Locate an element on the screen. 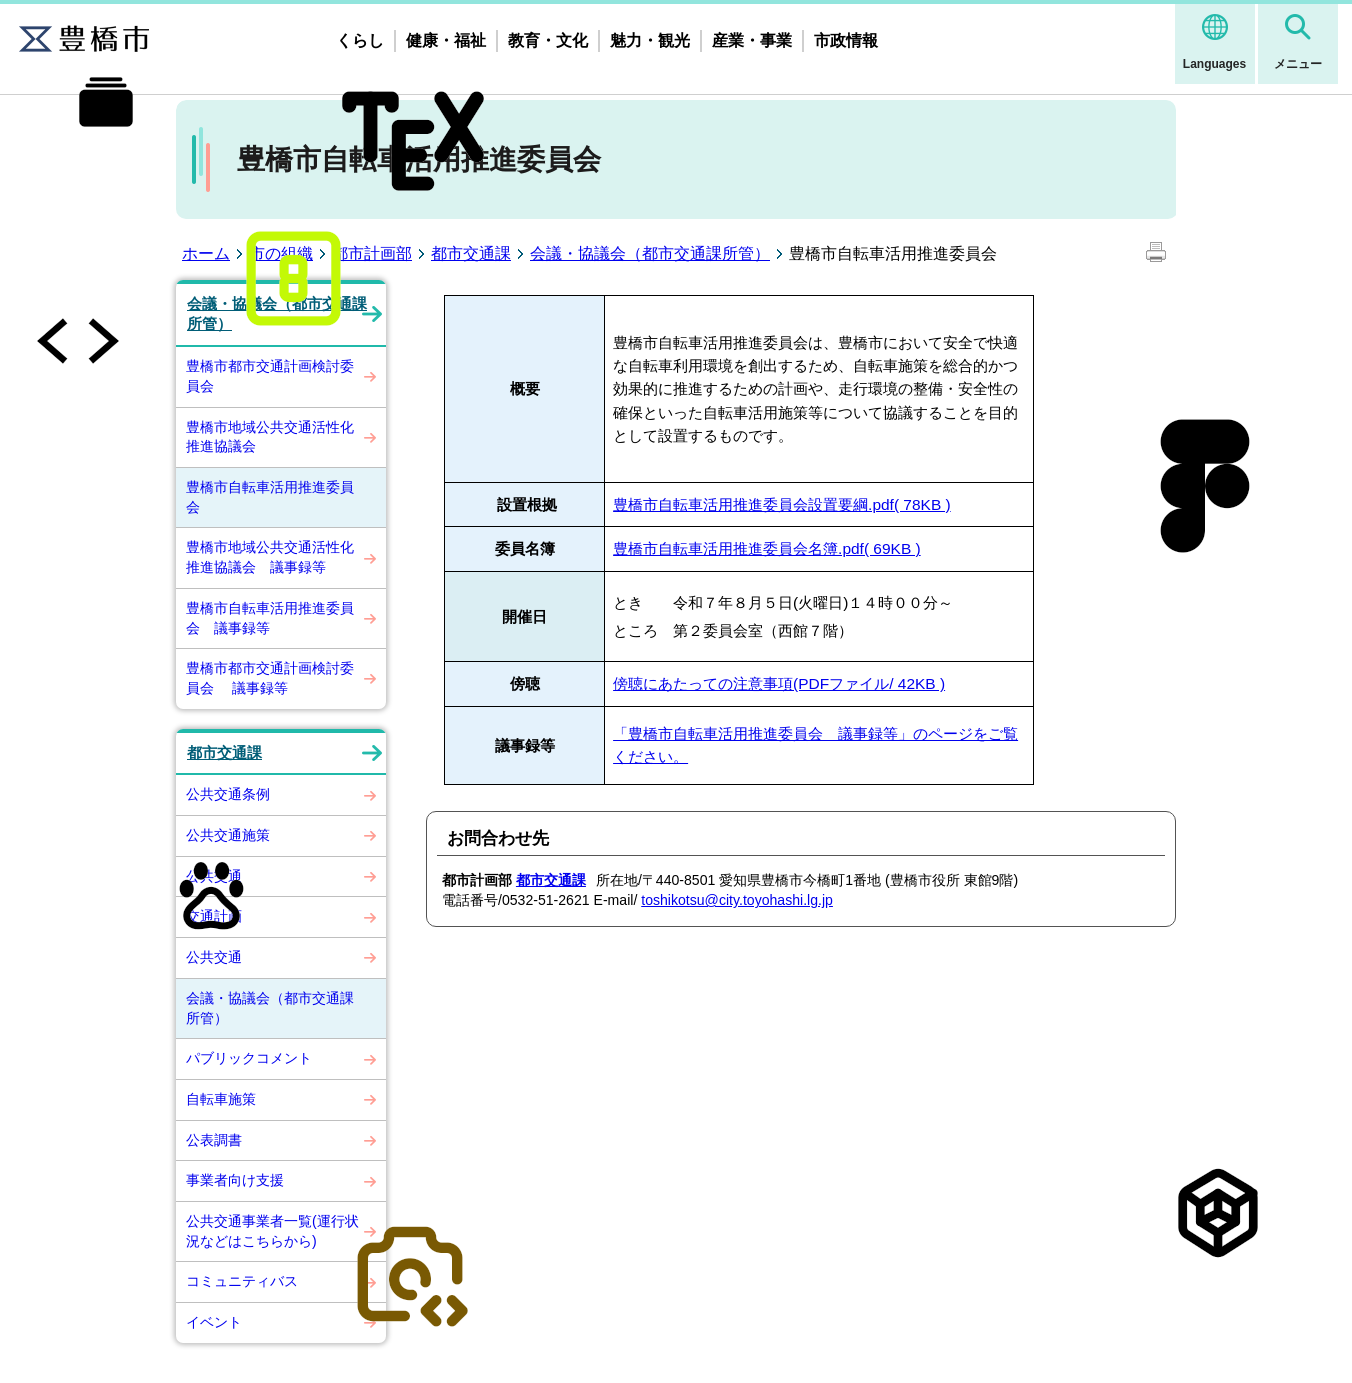 The height and width of the screenshot is (1383, 1352). select item number 8 from a list is located at coordinates (293, 278).